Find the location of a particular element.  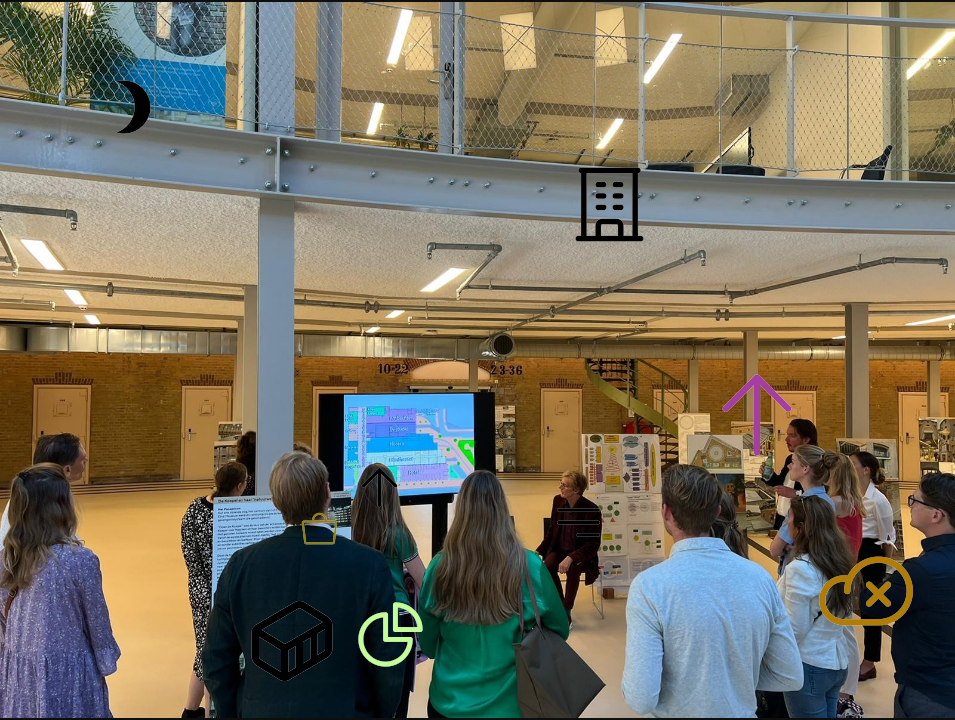

open navigation menu is located at coordinates (578, 522).